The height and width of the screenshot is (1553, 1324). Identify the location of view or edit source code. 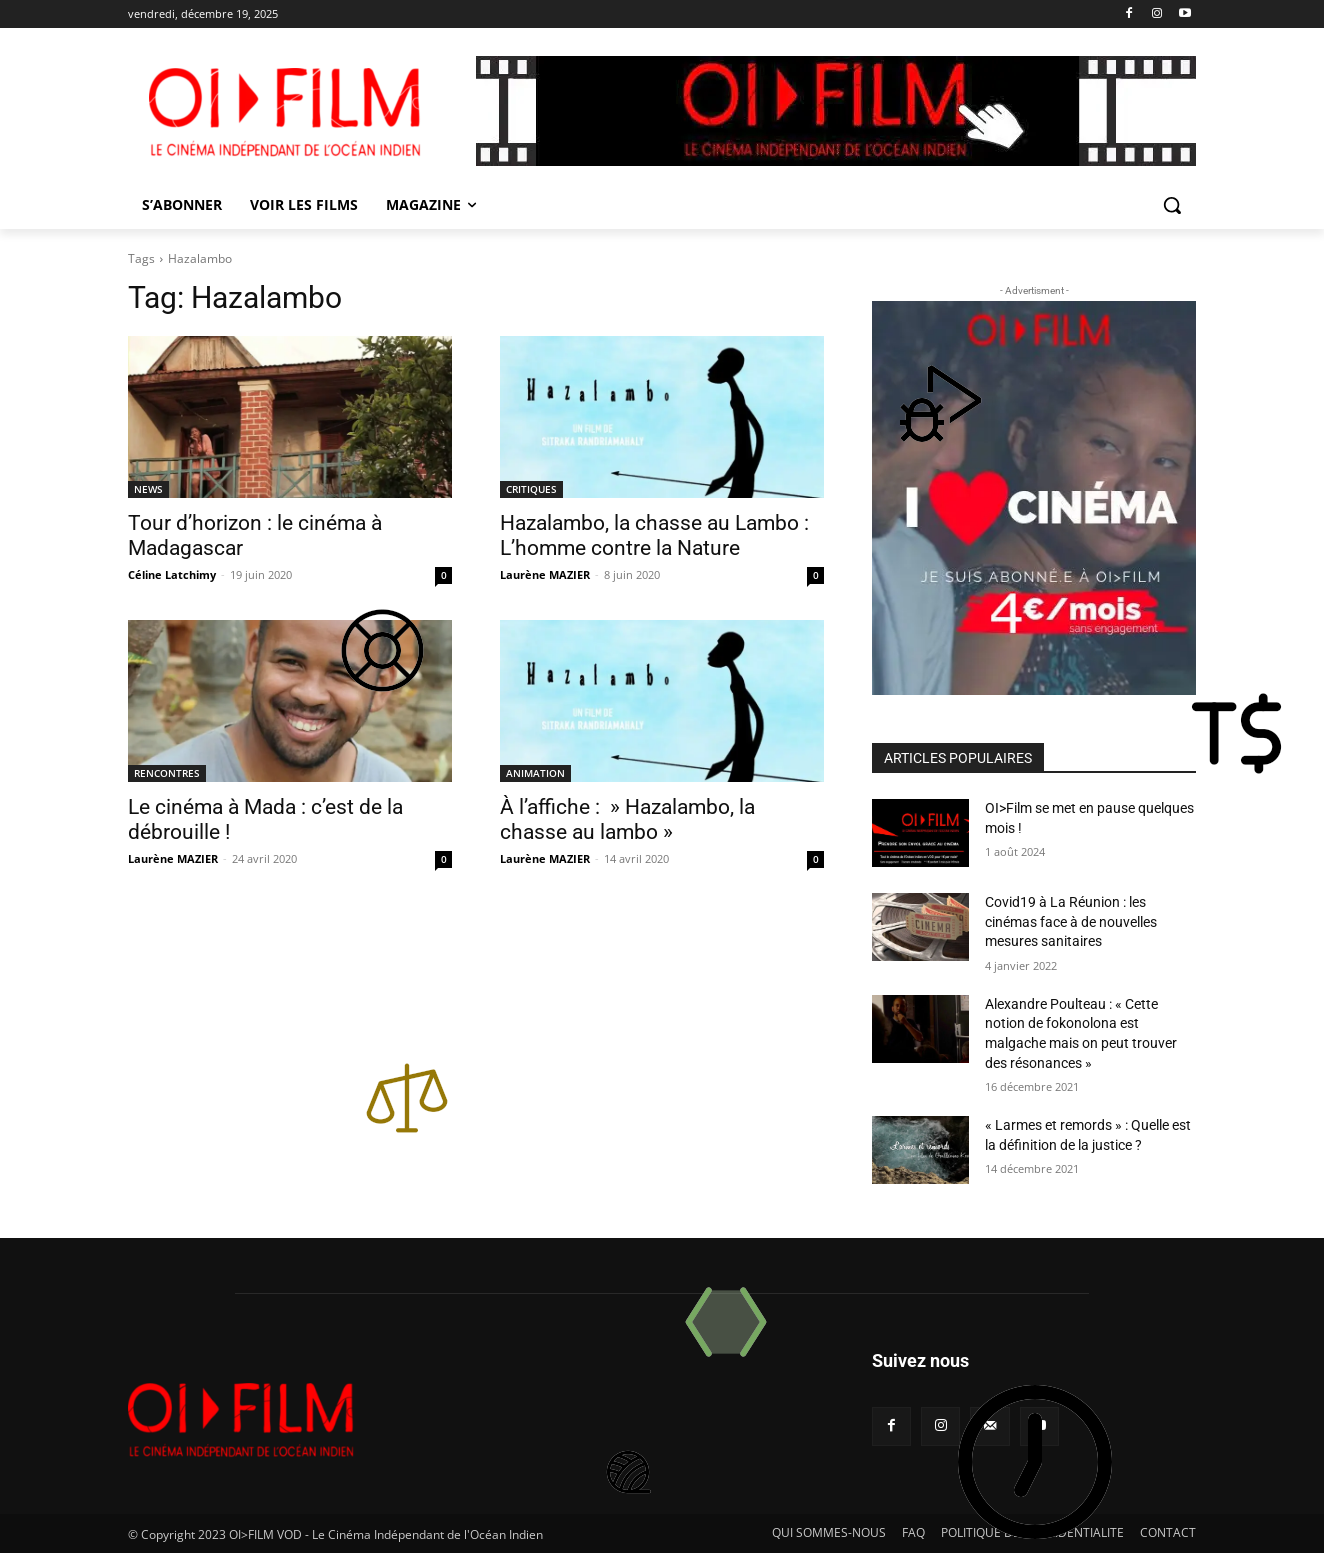
(726, 1322).